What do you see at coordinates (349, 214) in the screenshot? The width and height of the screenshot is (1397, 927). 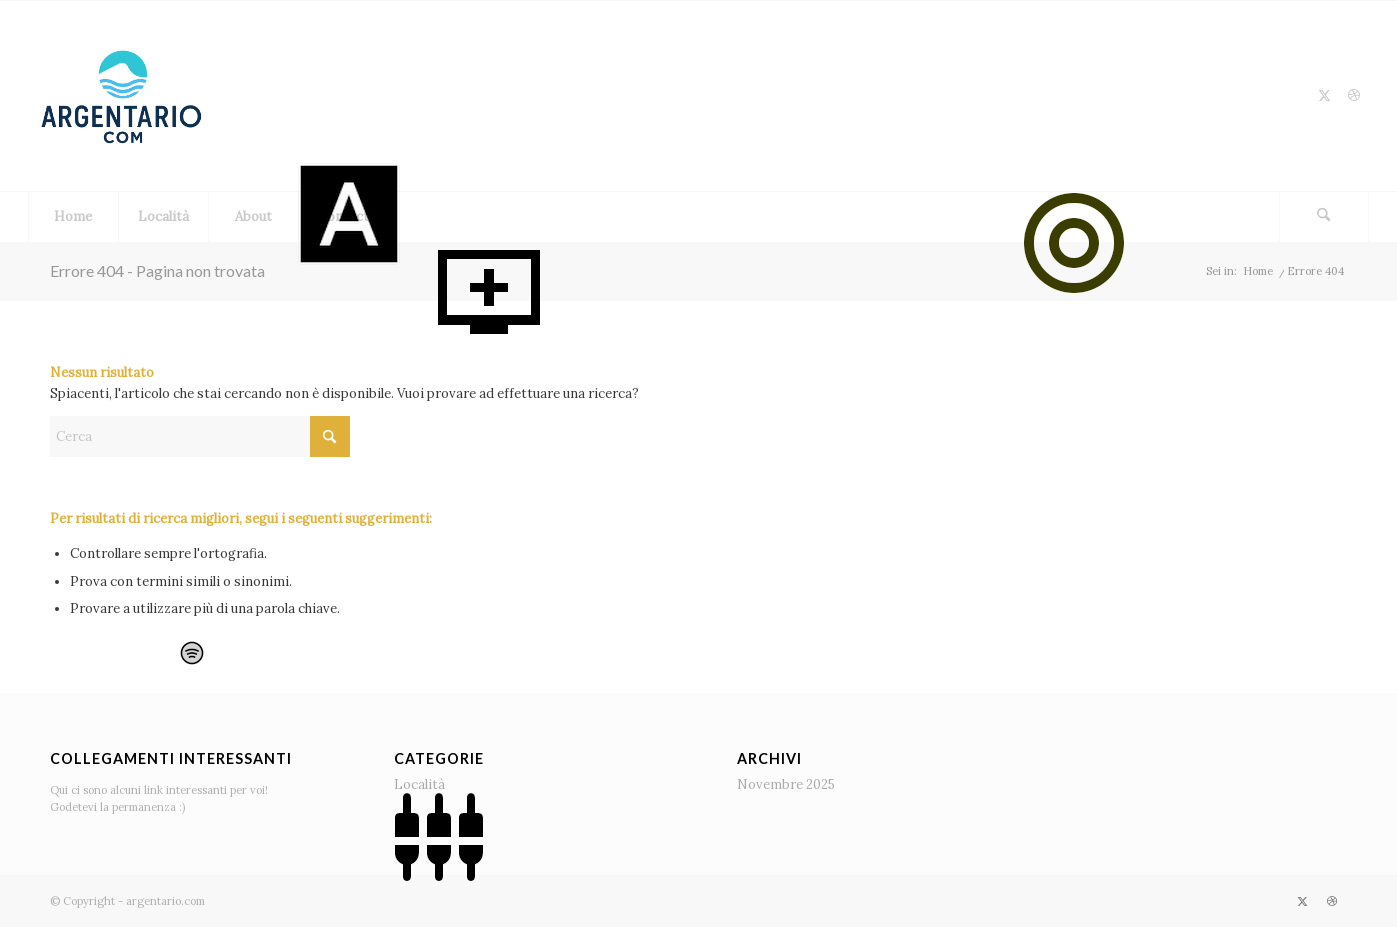 I see `download or install a new font` at bounding box center [349, 214].